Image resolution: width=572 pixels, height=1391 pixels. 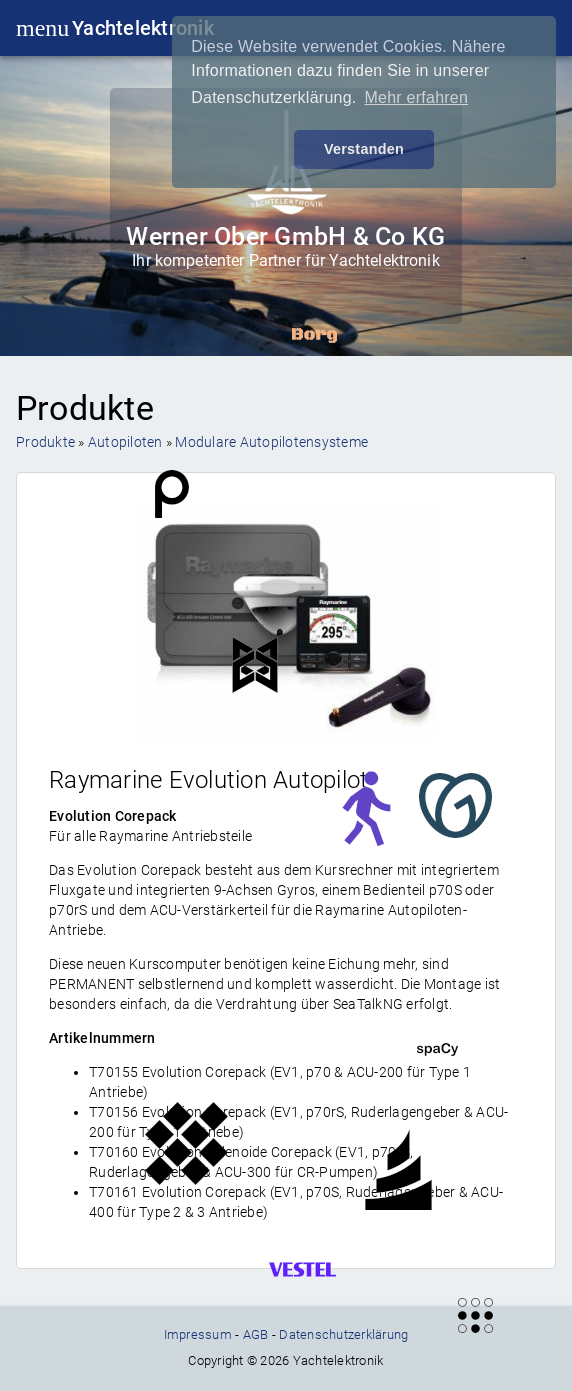 What do you see at coordinates (172, 494) in the screenshot?
I see `open the picsart app` at bounding box center [172, 494].